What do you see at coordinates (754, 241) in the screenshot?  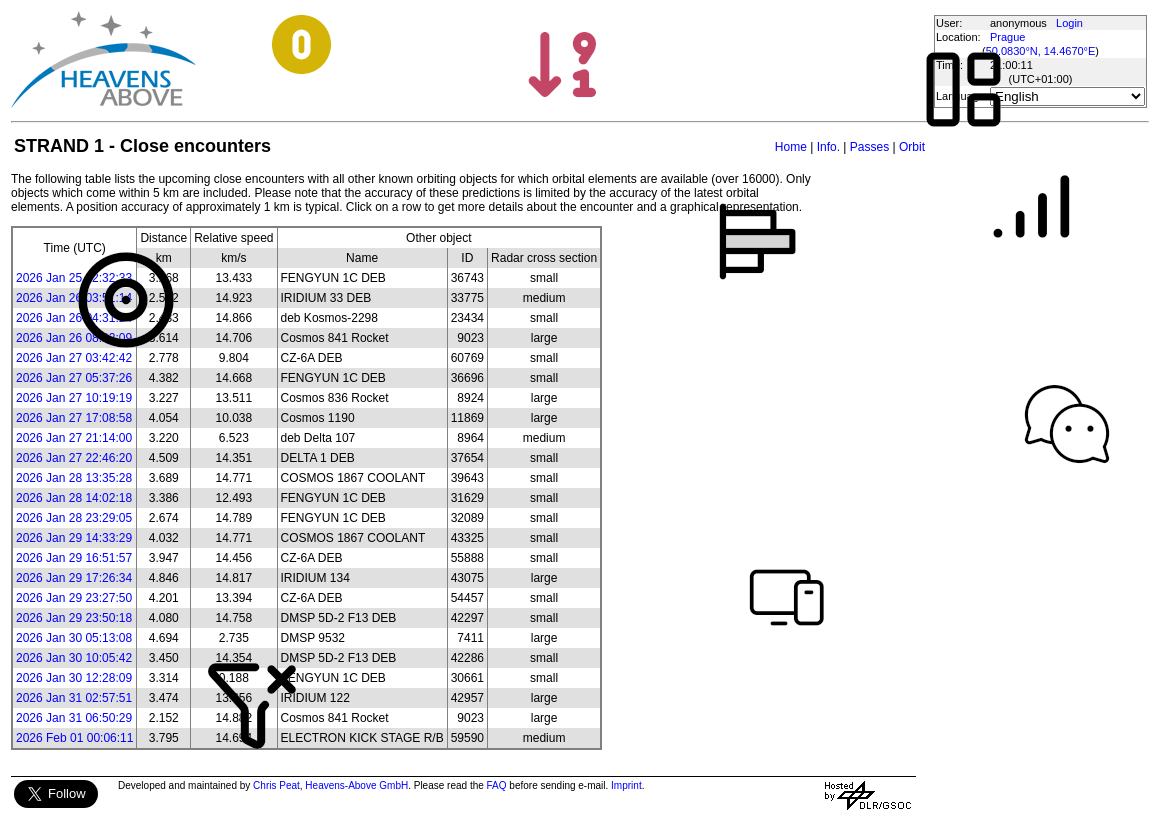 I see `view horizontal bar chart data` at bounding box center [754, 241].